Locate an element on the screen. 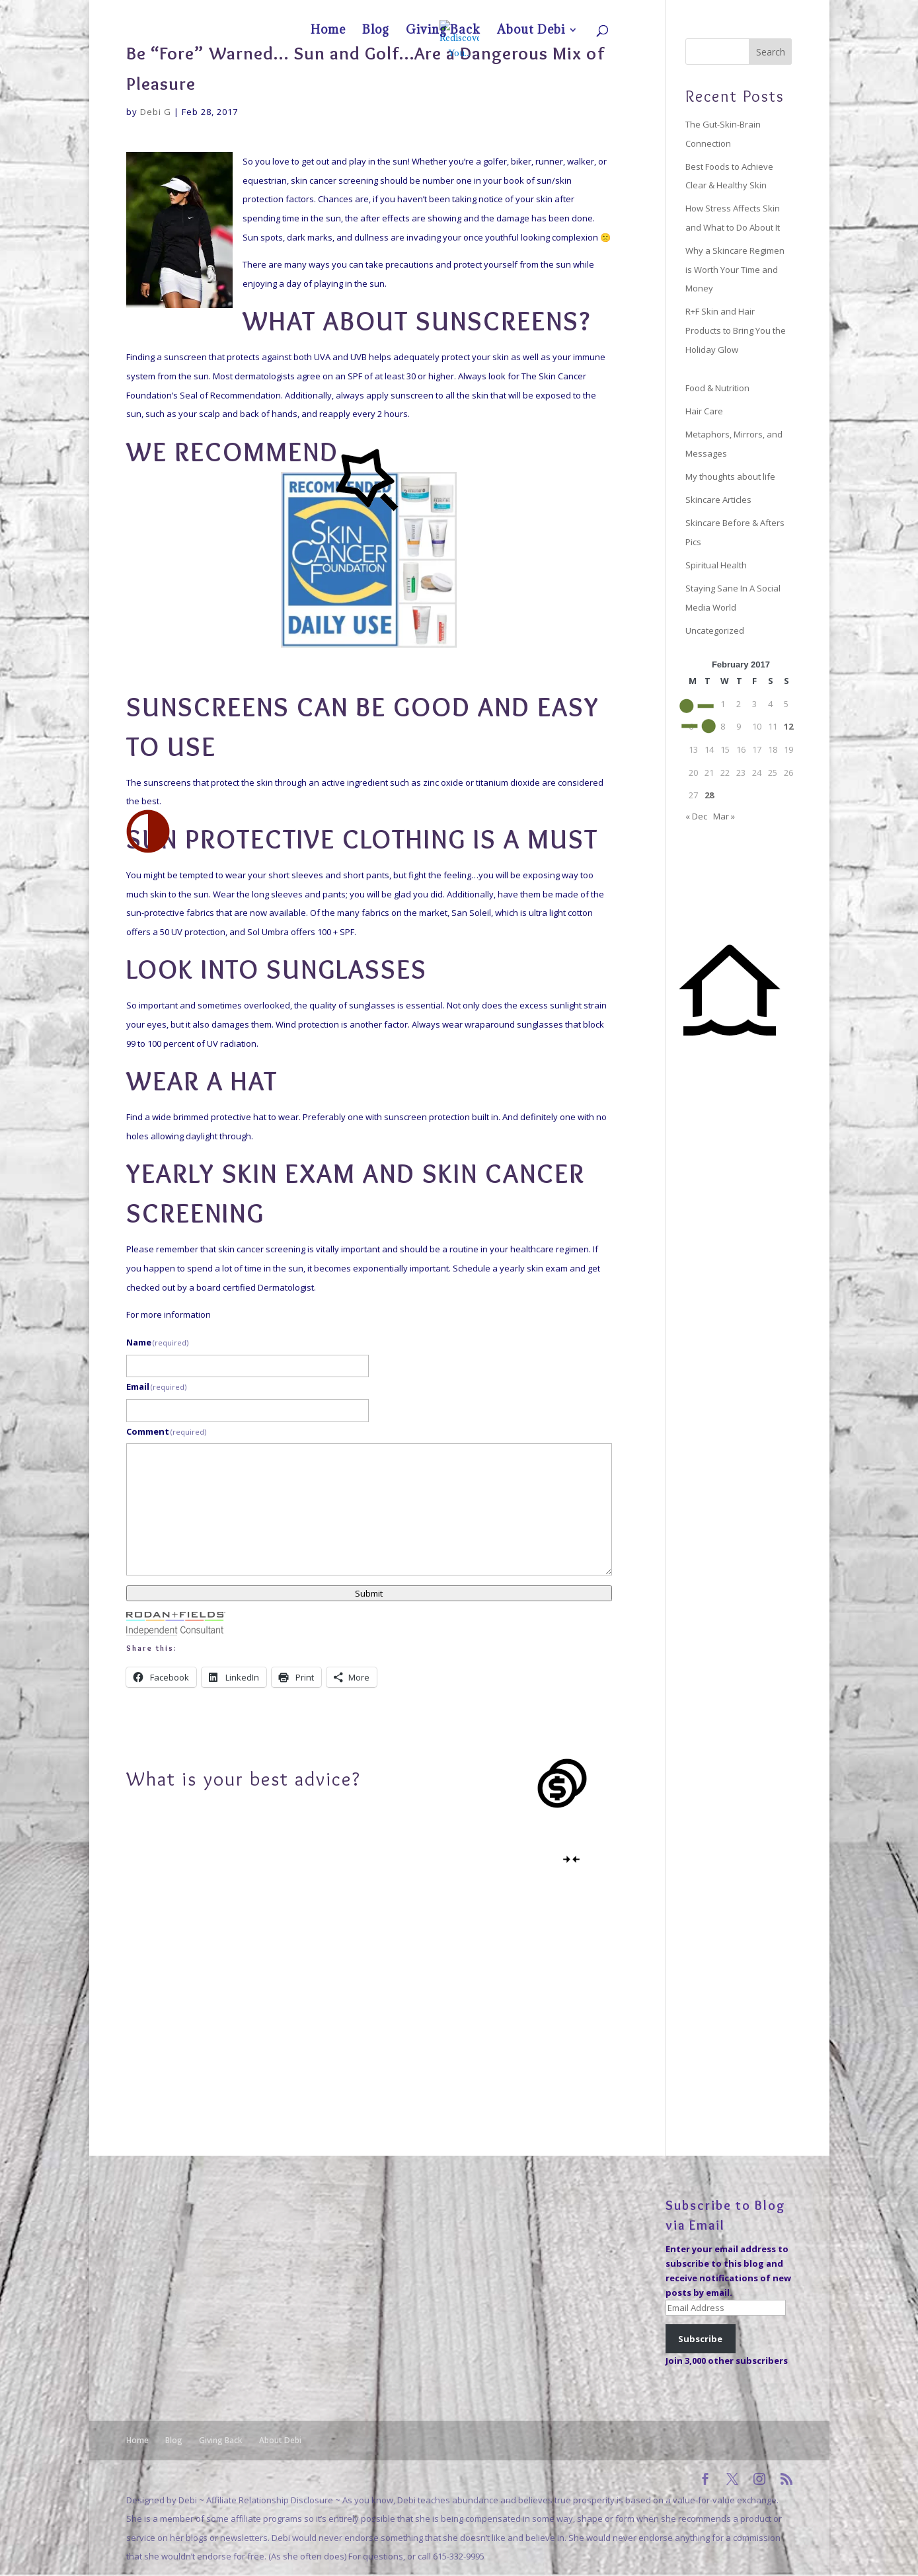  apply magic or auto-enhance effects is located at coordinates (367, 480).